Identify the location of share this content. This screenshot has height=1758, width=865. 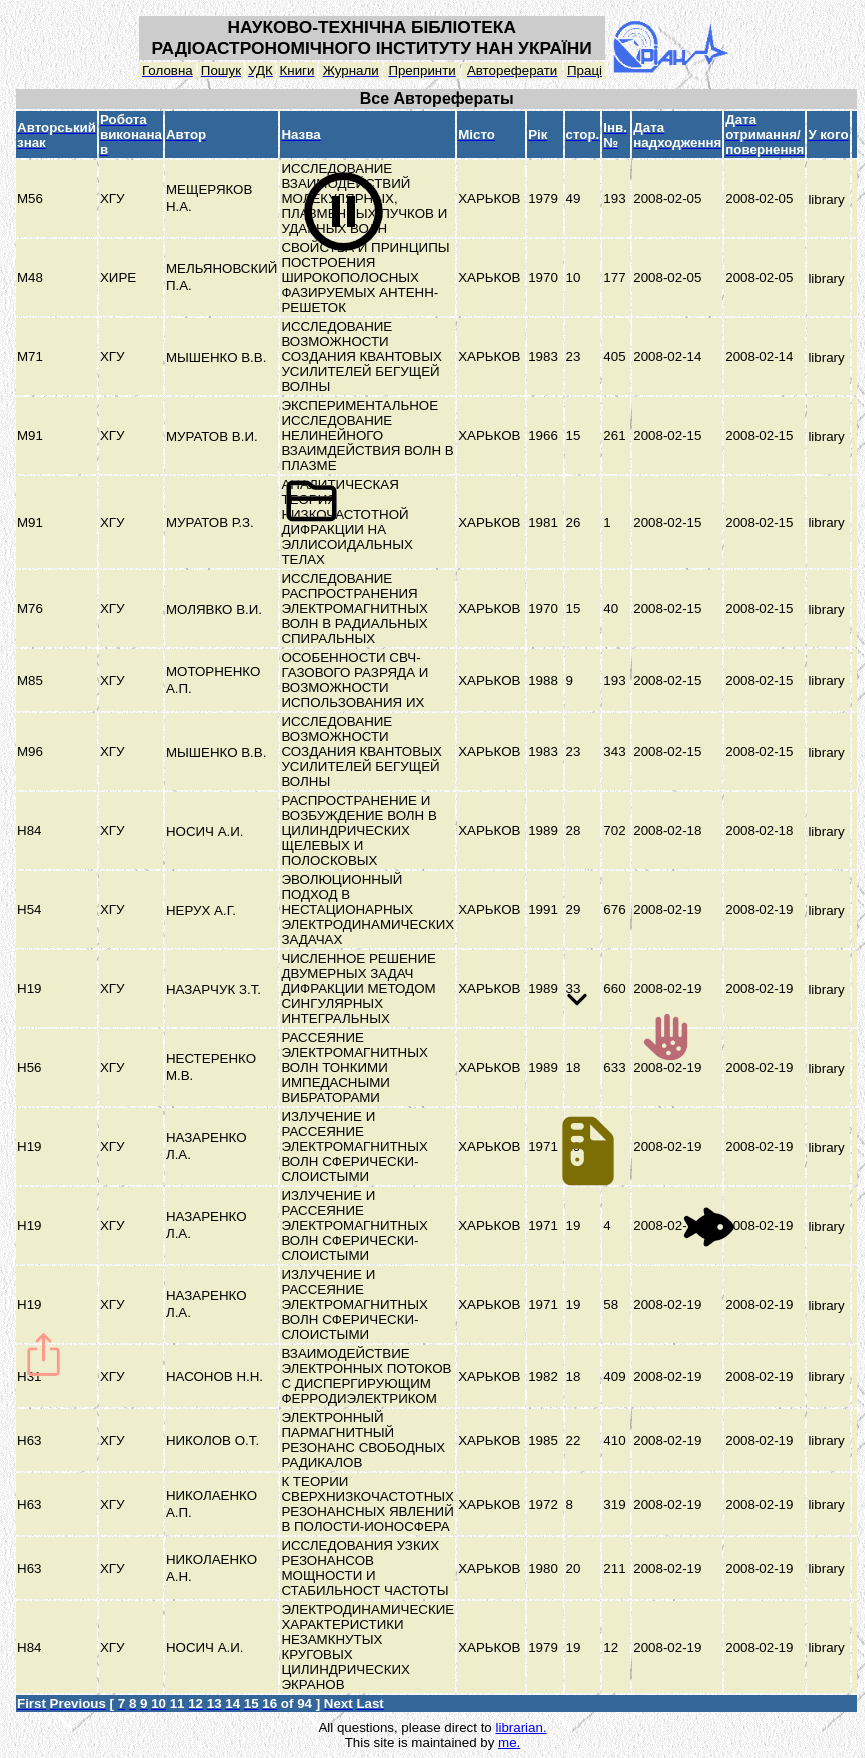
(43, 1355).